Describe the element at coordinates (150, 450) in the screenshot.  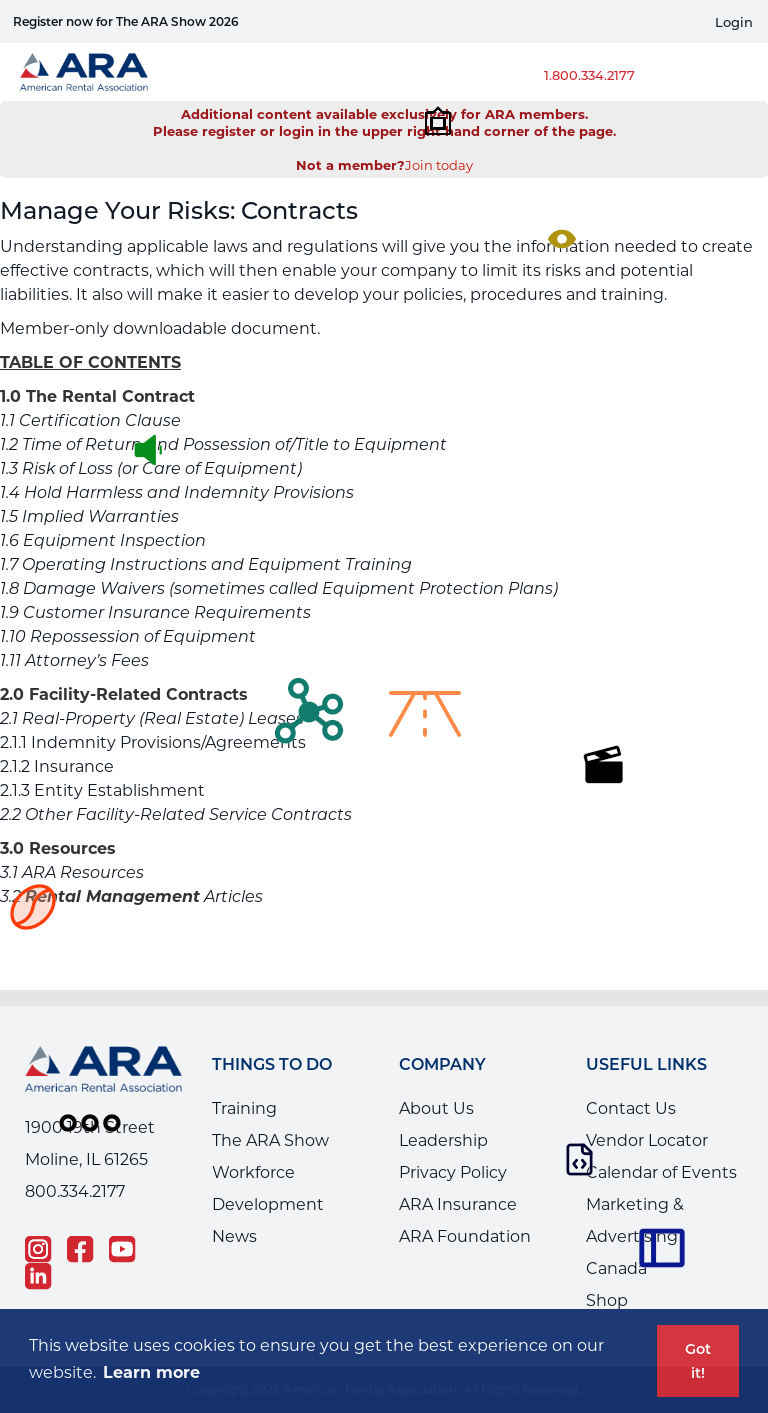
I see `adjust volume to low level` at that location.